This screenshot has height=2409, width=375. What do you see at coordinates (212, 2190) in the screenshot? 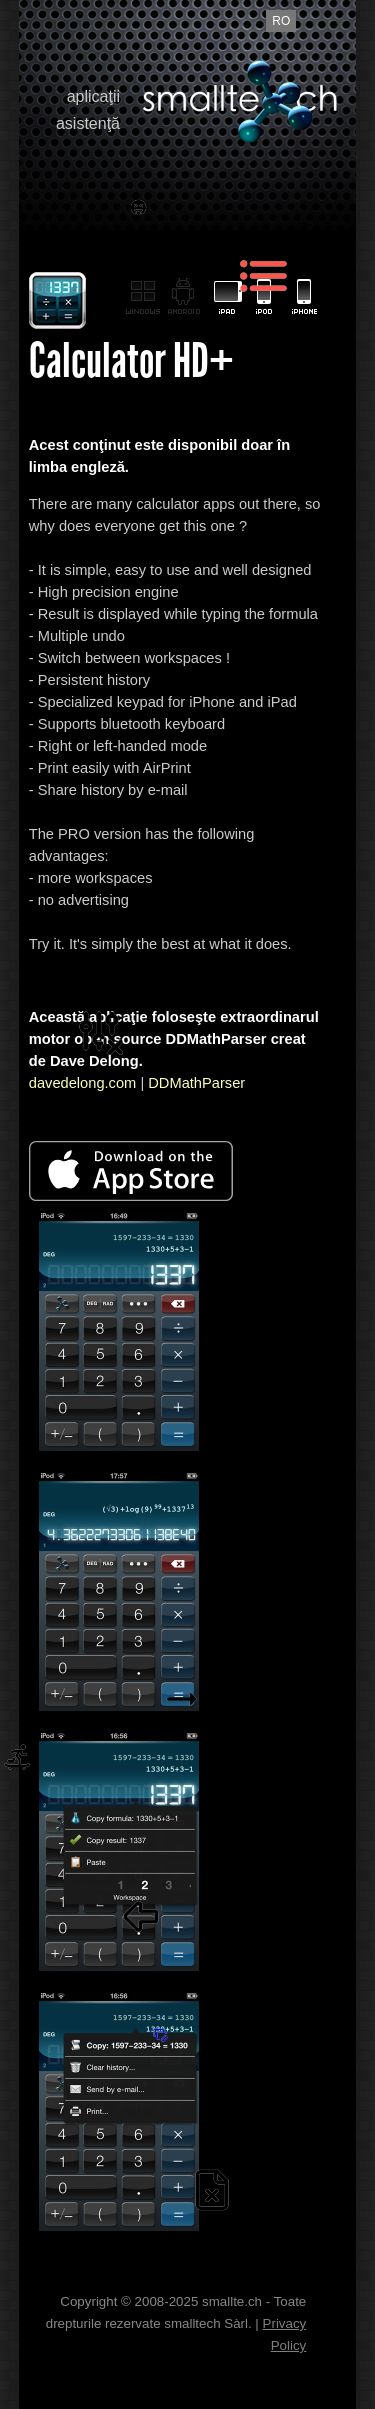
I see `delete or remove a file` at bounding box center [212, 2190].